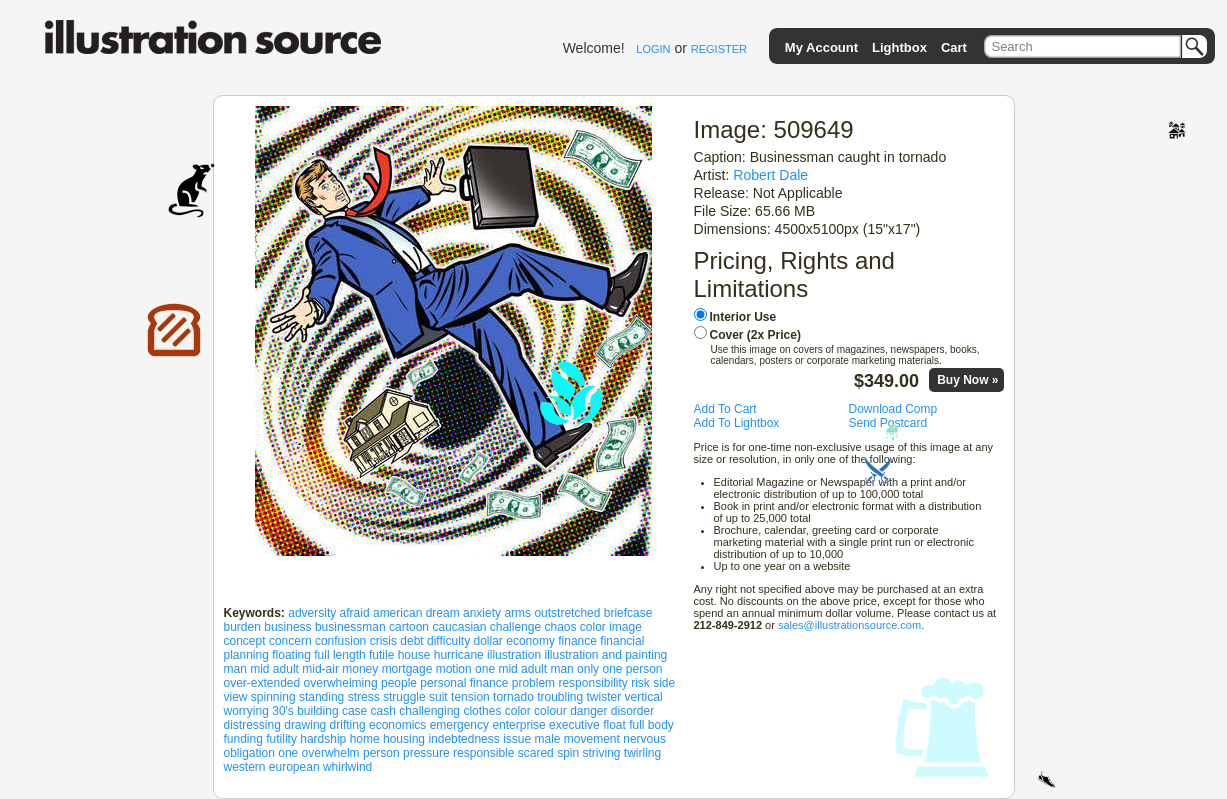  Describe the element at coordinates (878, 470) in the screenshot. I see `initiate combat or battle mode` at that location.